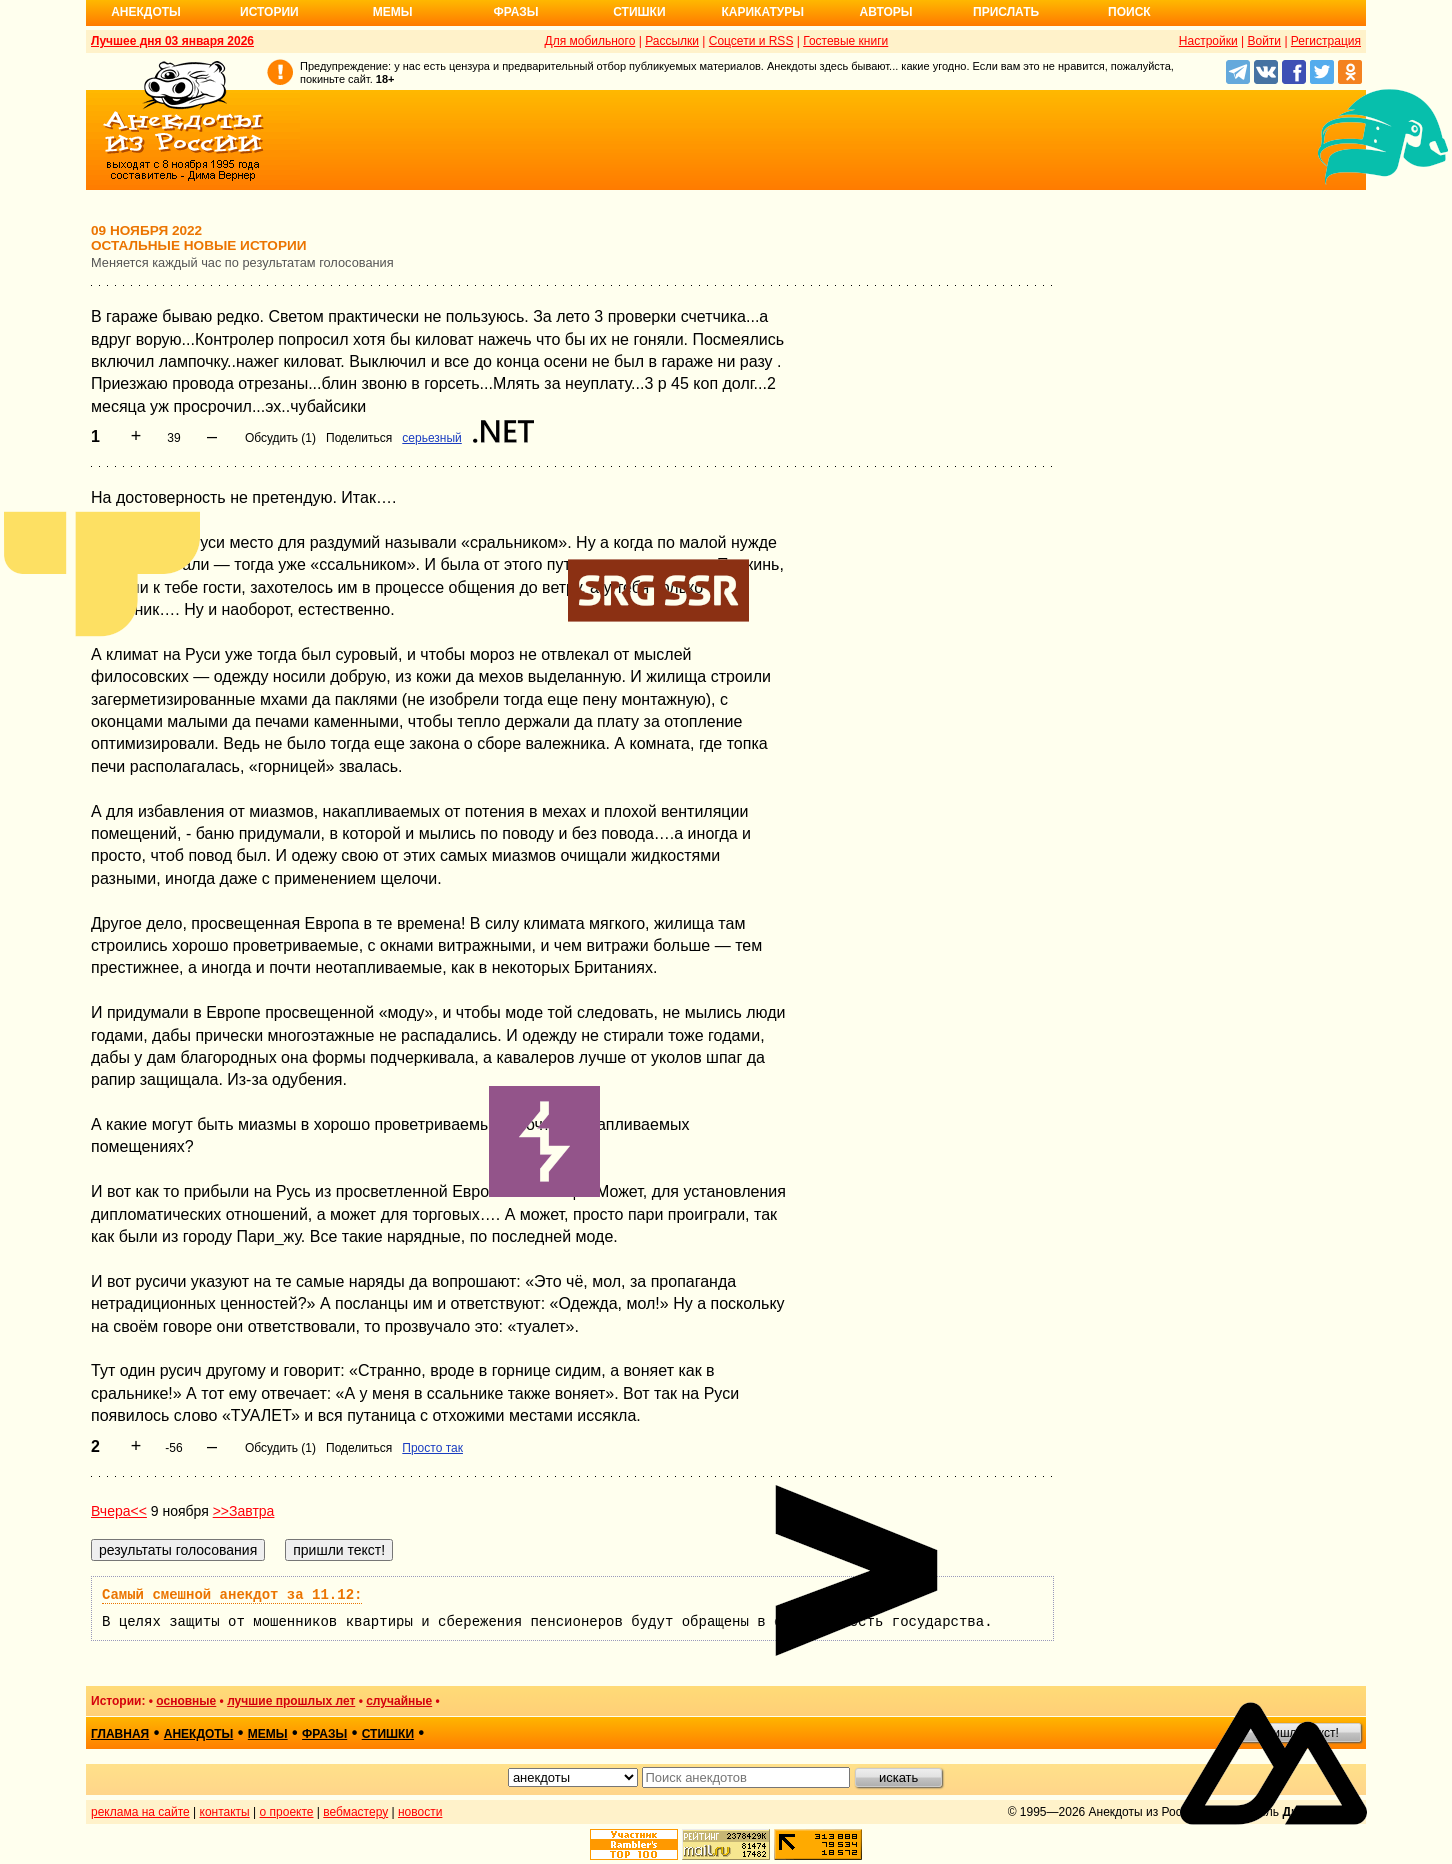 This screenshot has width=1452, height=1864. What do you see at coordinates (102, 574) in the screenshot?
I see `visit top.gg website` at bounding box center [102, 574].